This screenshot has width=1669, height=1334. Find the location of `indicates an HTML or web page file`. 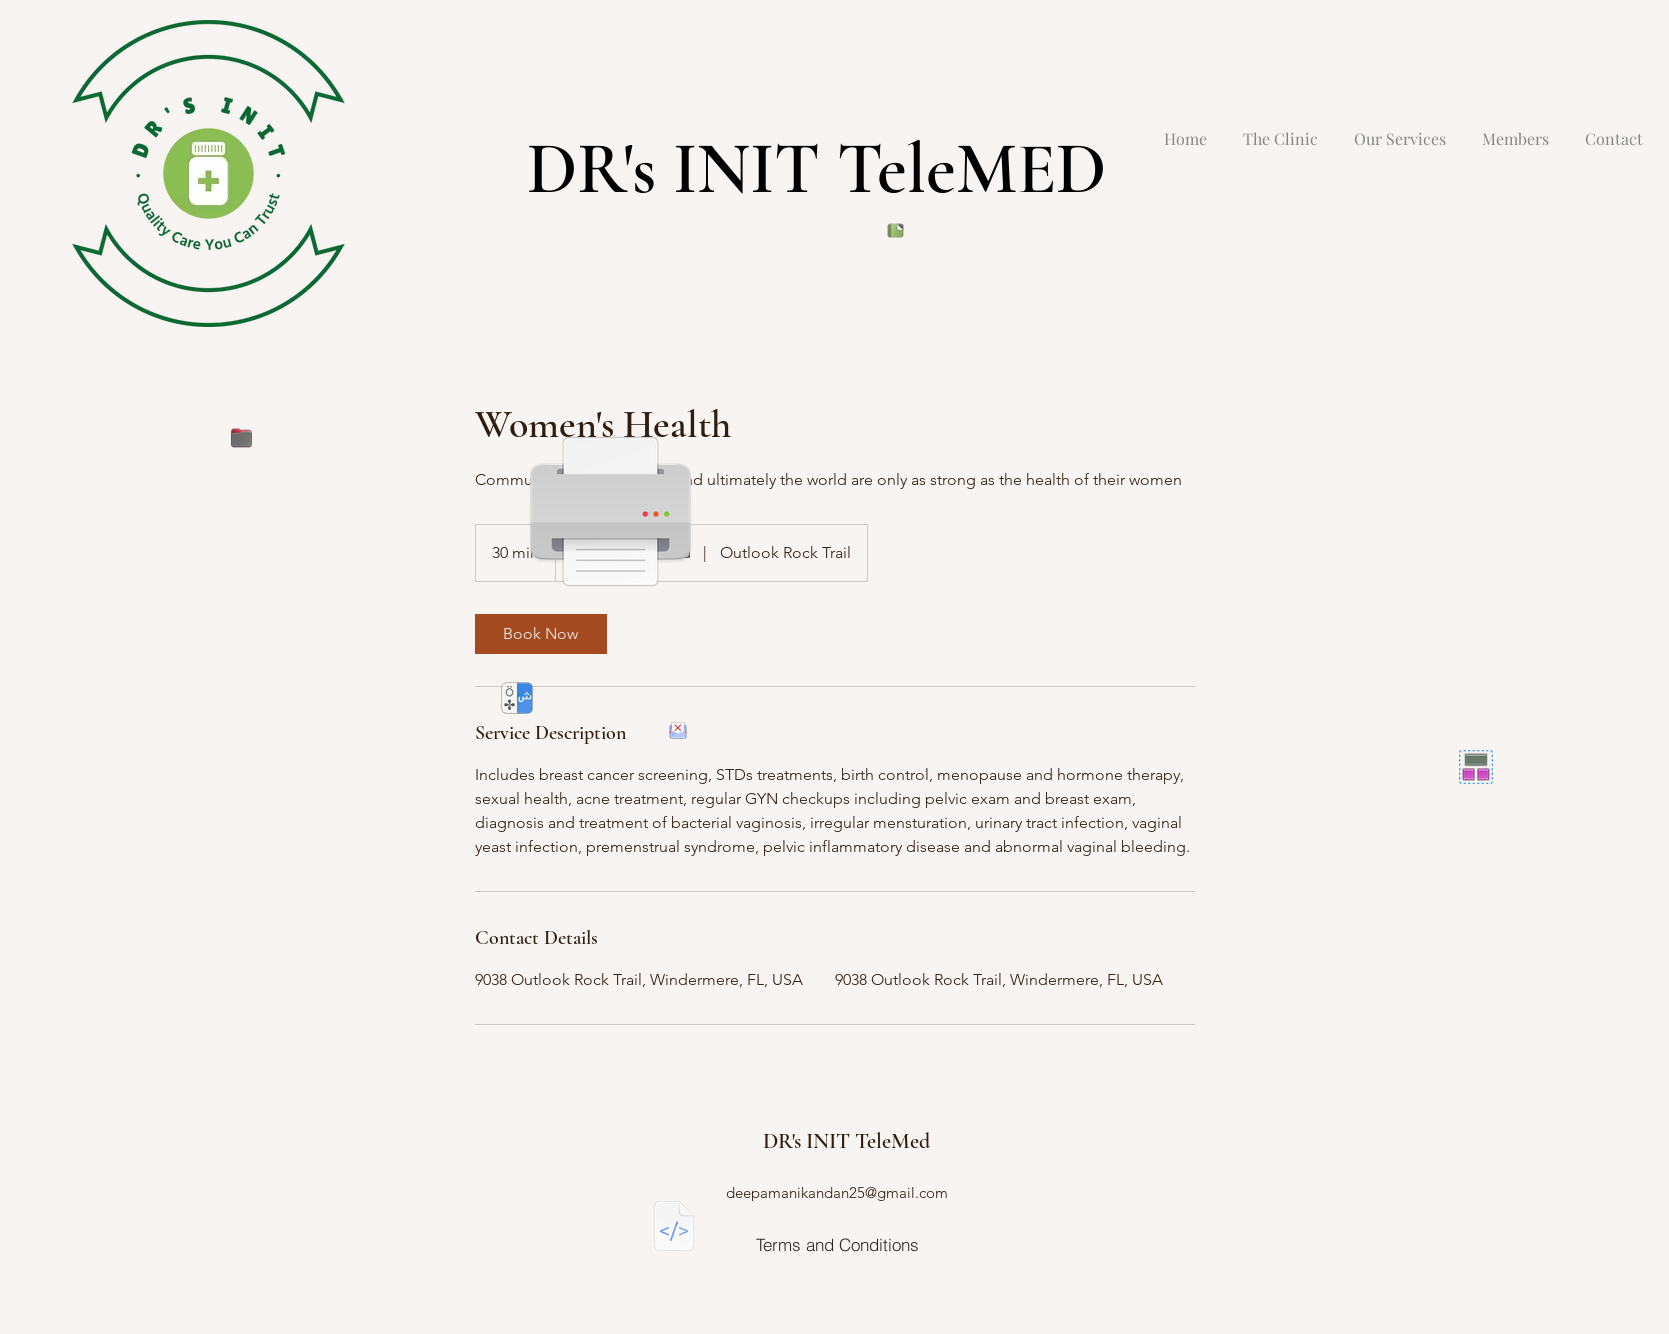

indicates an HTML or web page file is located at coordinates (674, 1226).